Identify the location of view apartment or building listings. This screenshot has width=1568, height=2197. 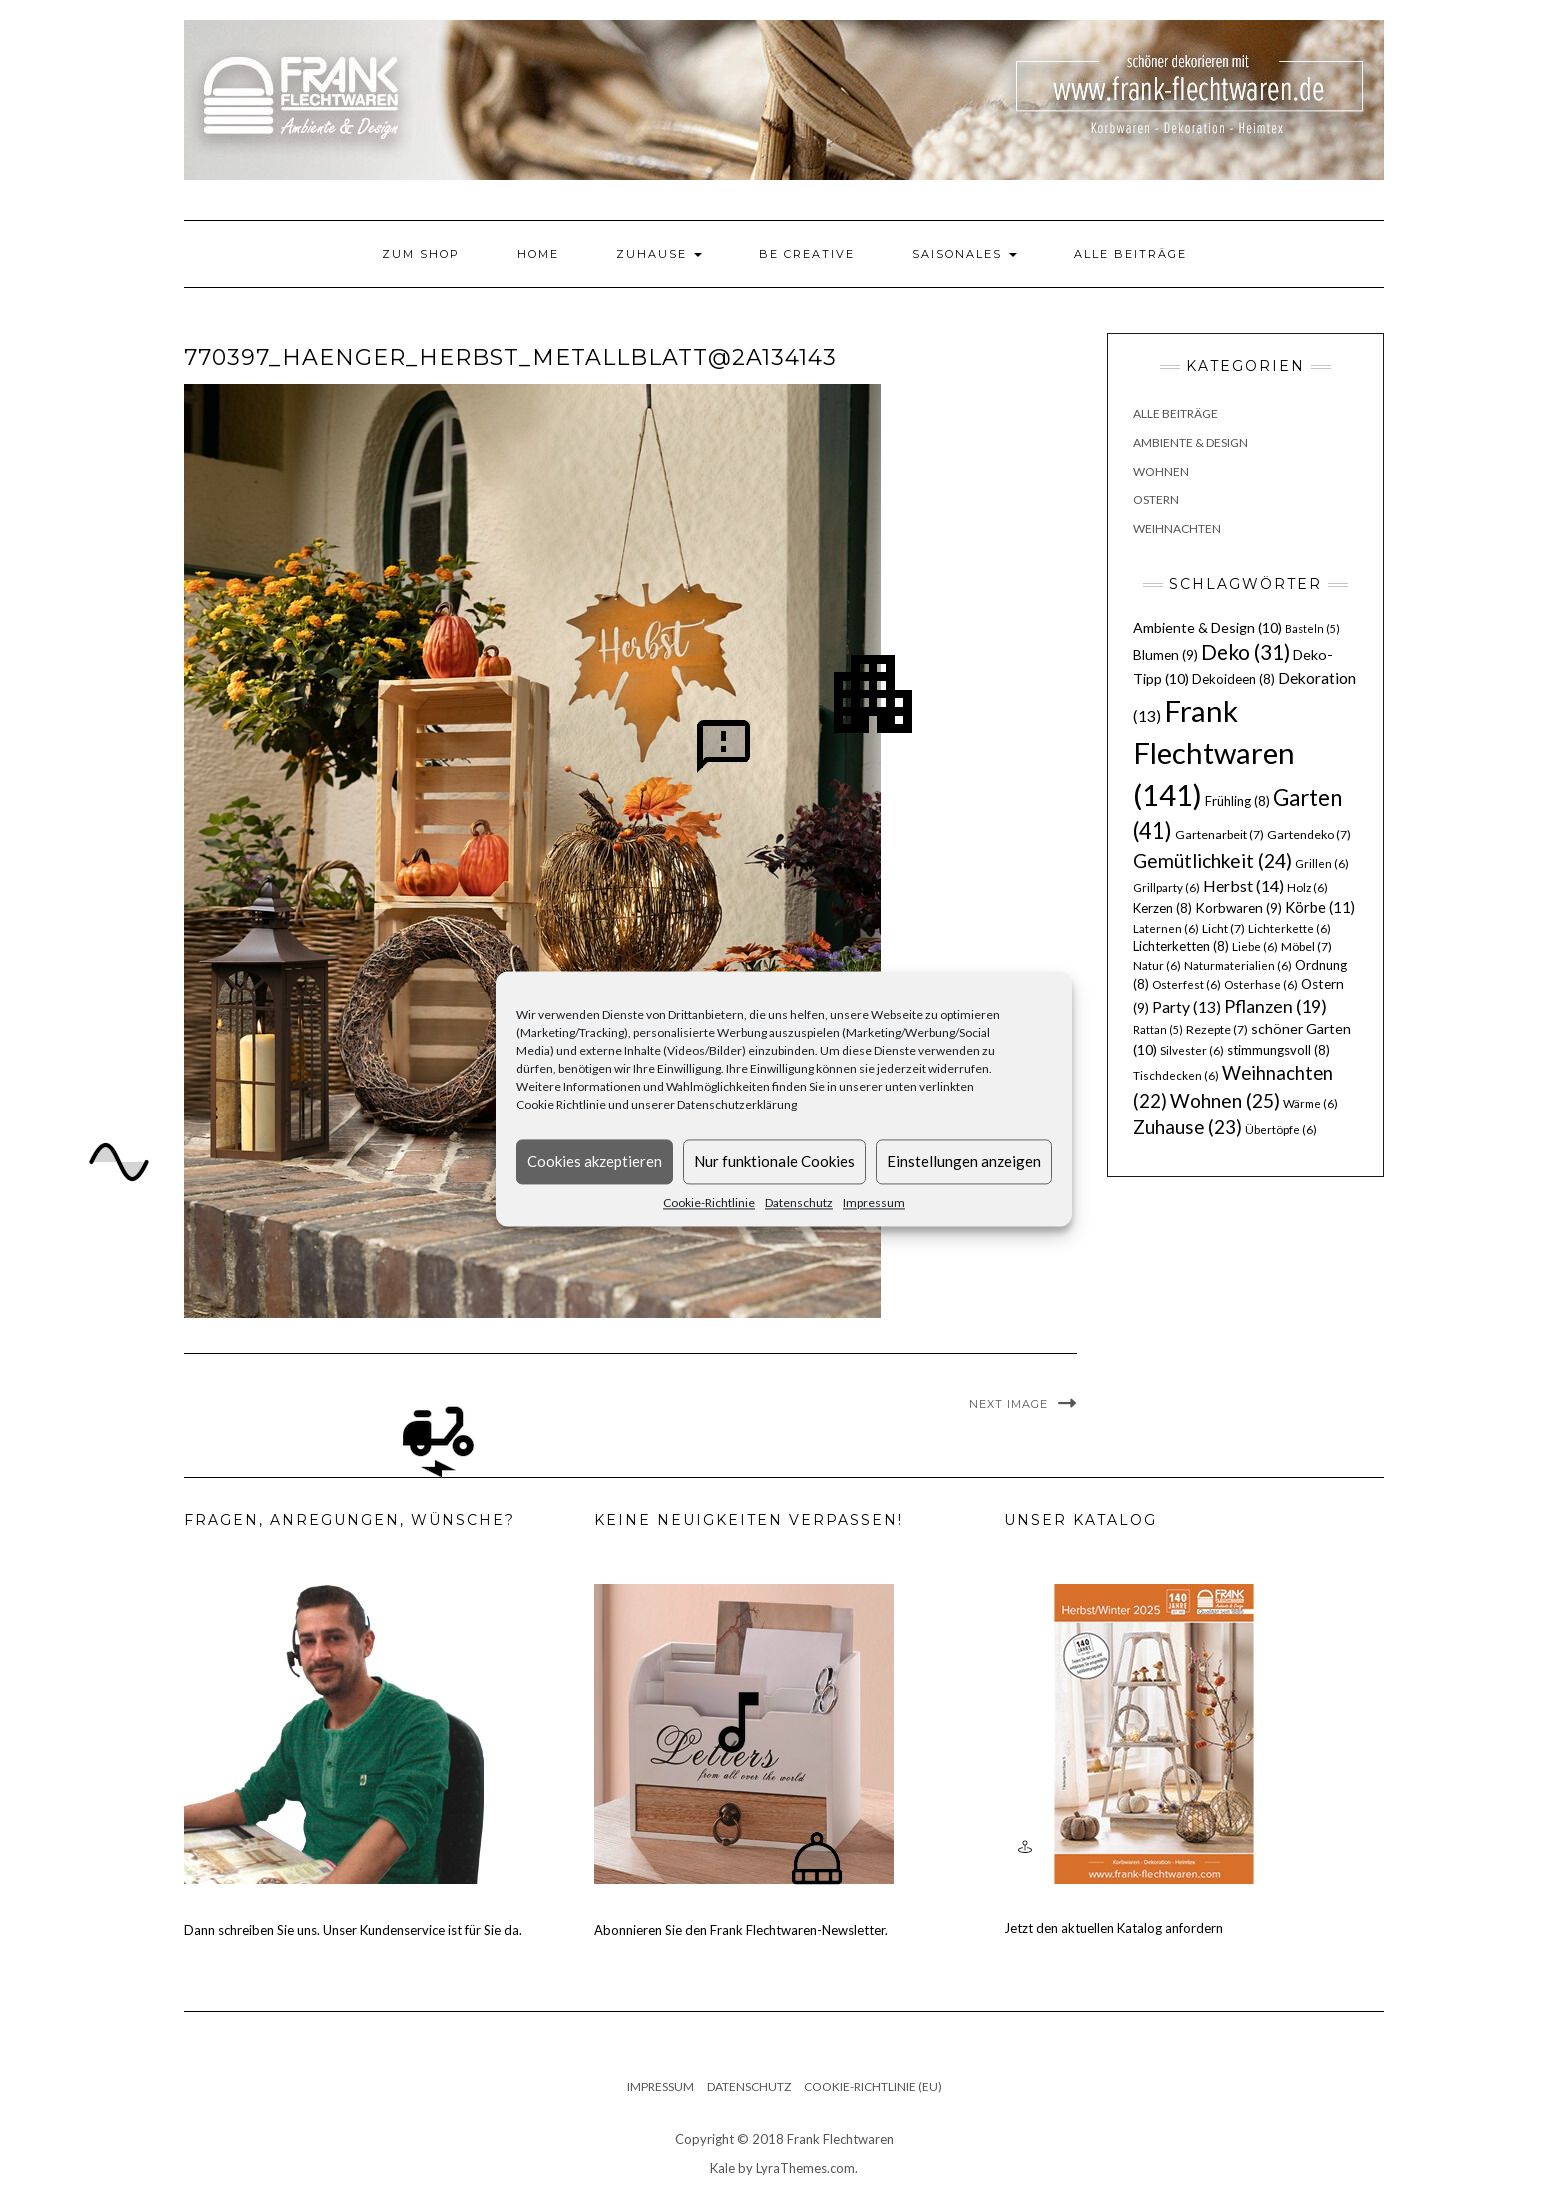
(873, 694).